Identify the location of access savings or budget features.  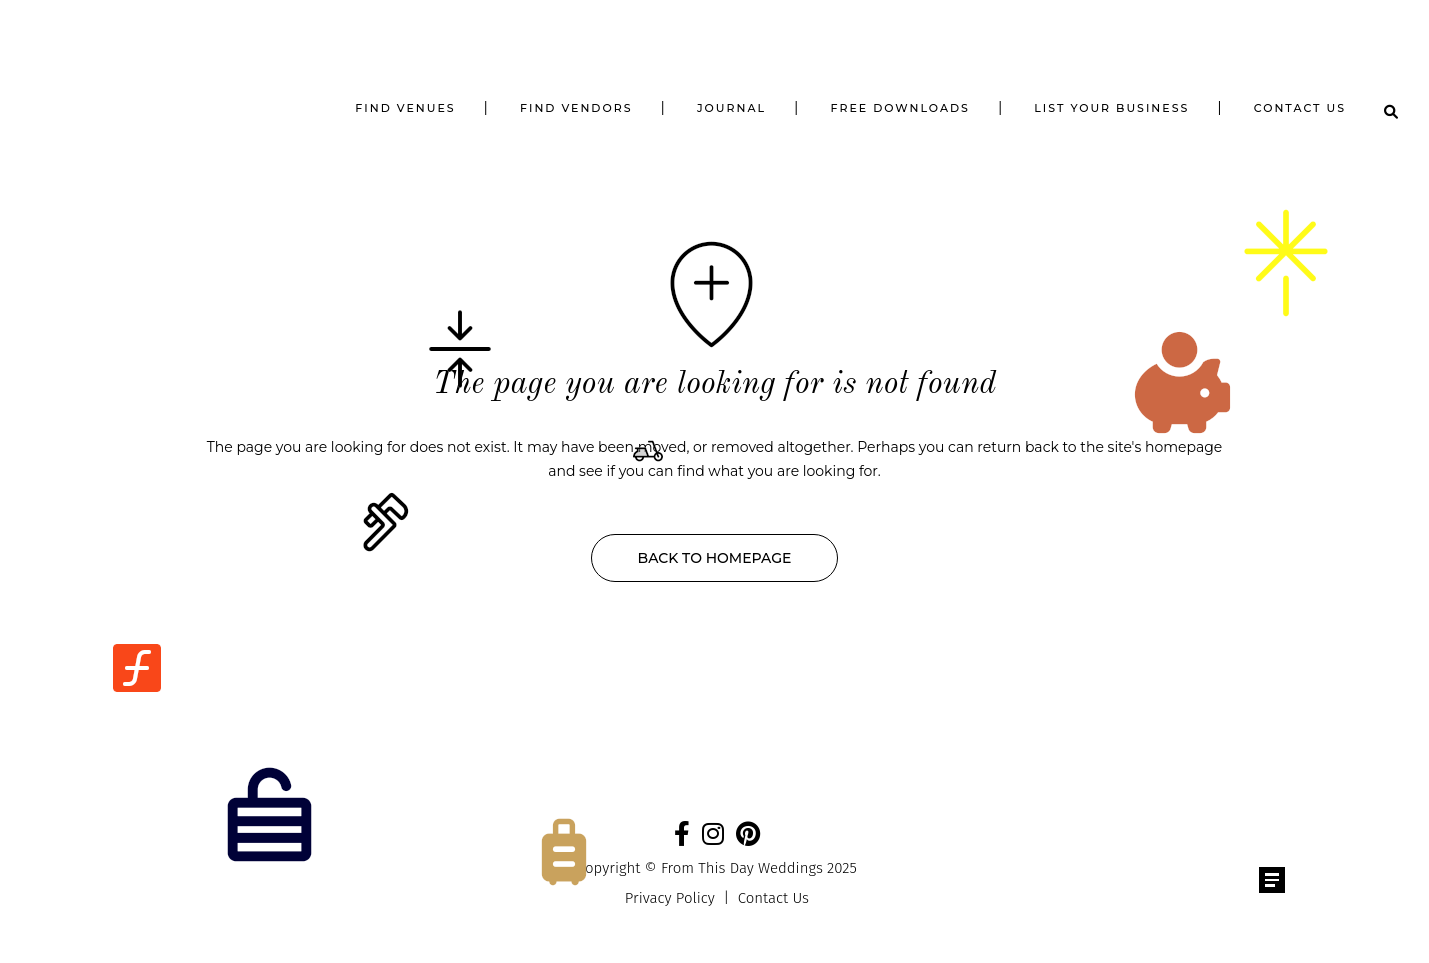
(1179, 385).